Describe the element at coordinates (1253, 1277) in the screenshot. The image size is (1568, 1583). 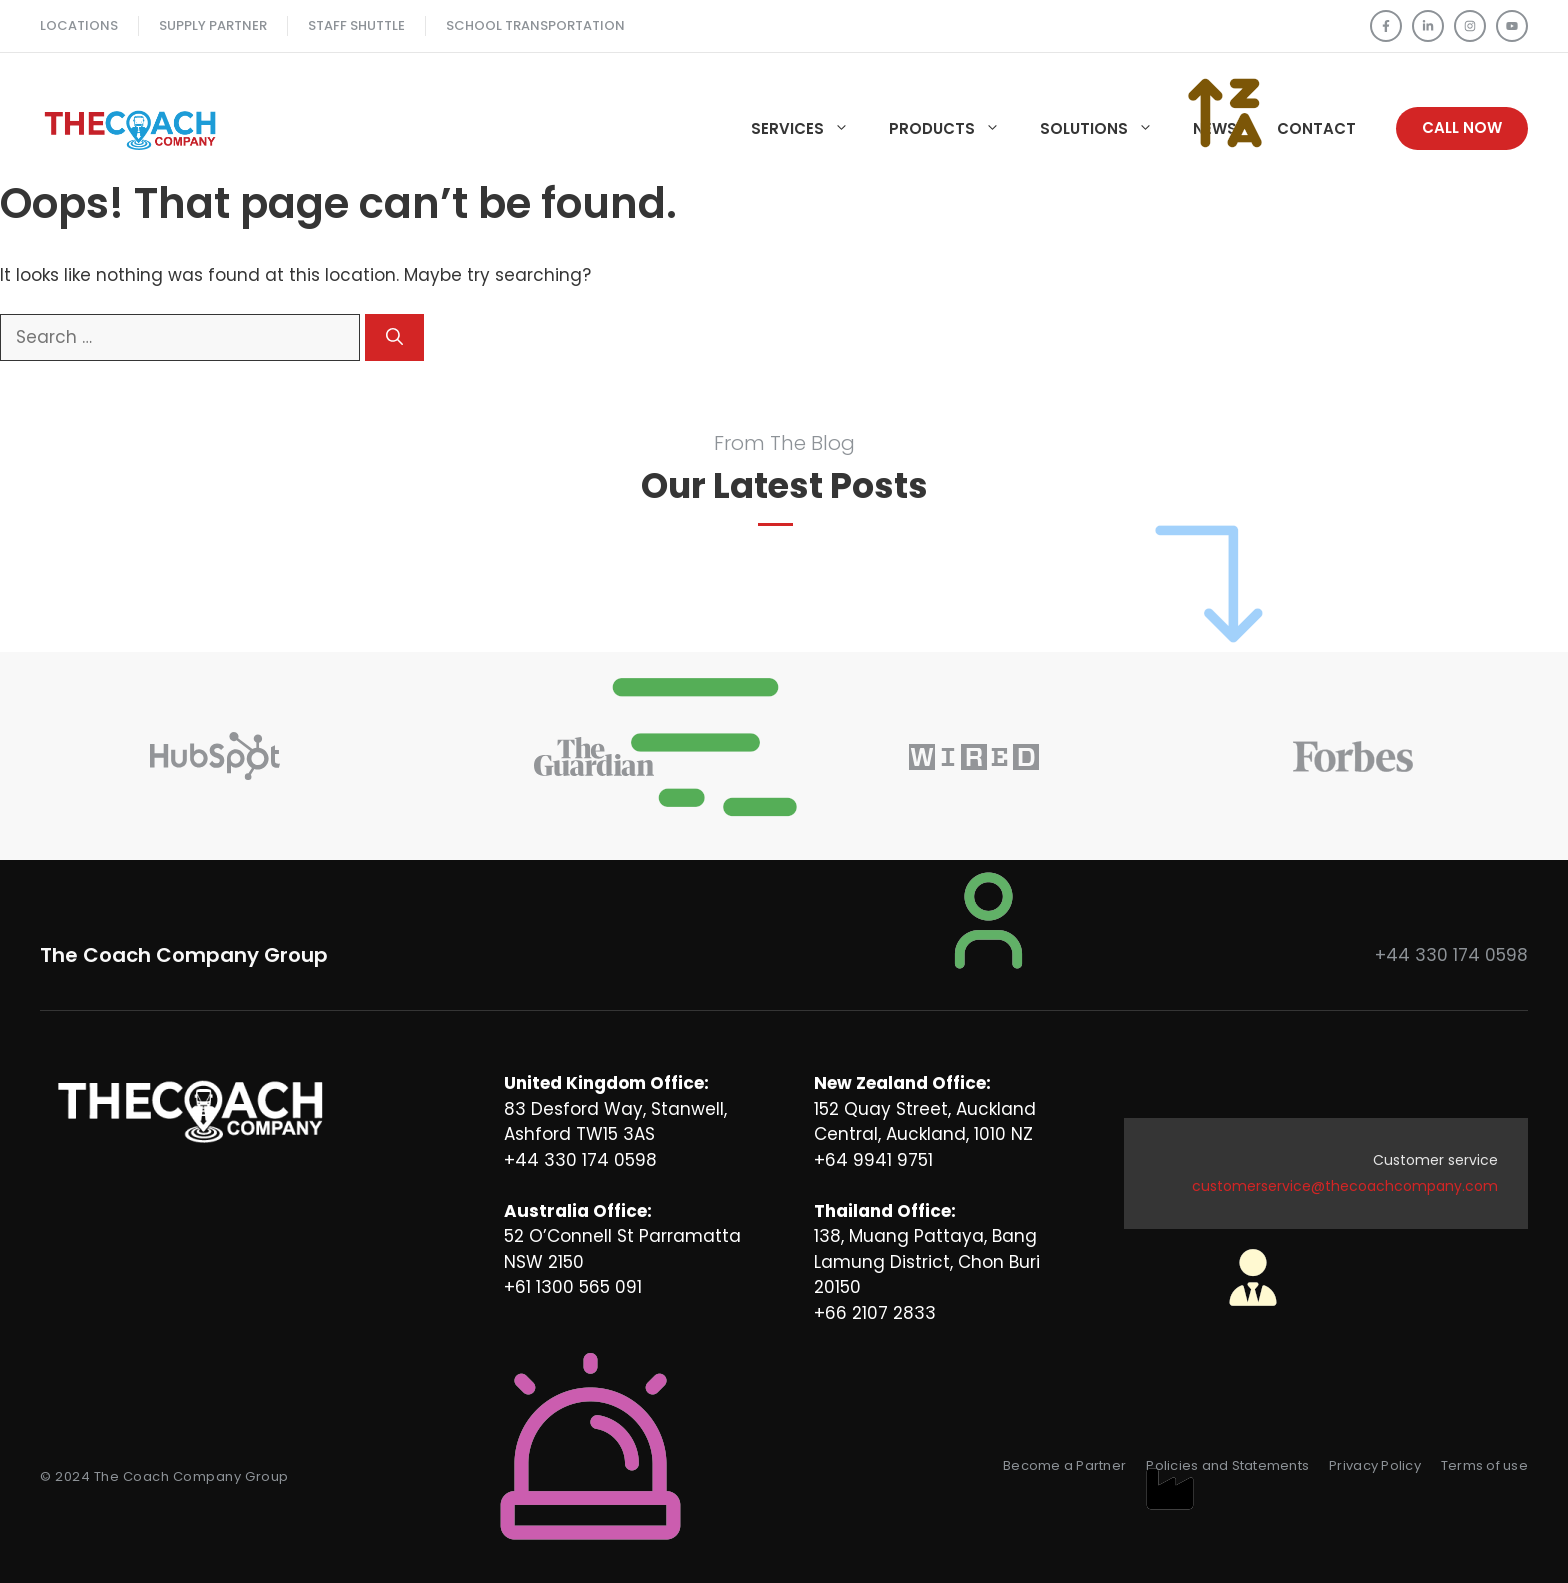
I see `view professional or business profile` at that location.